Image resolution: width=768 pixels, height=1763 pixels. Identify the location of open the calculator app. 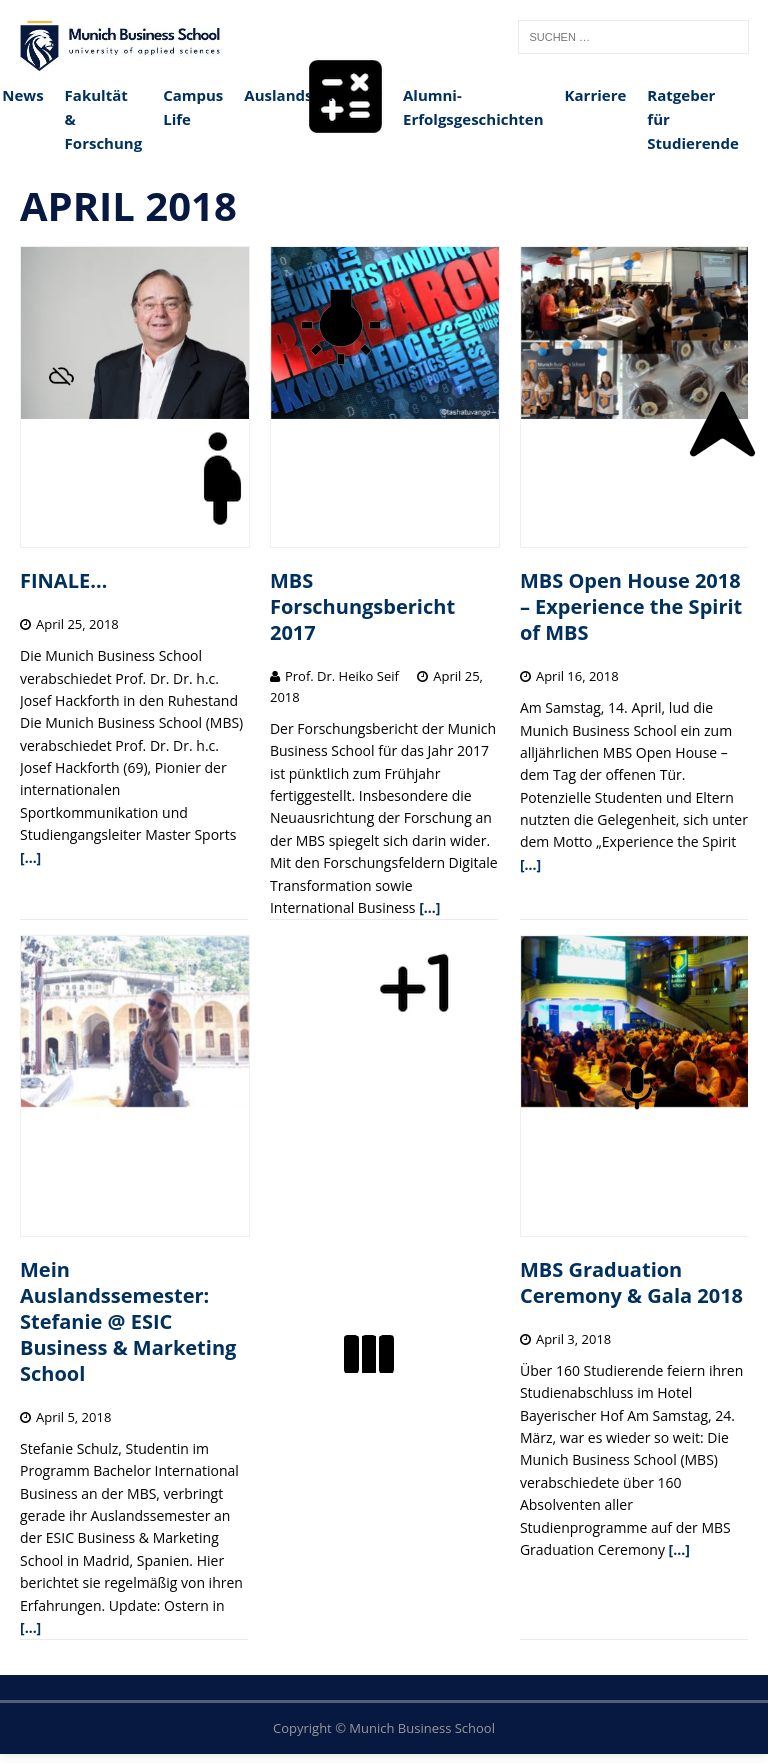
(345, 96).